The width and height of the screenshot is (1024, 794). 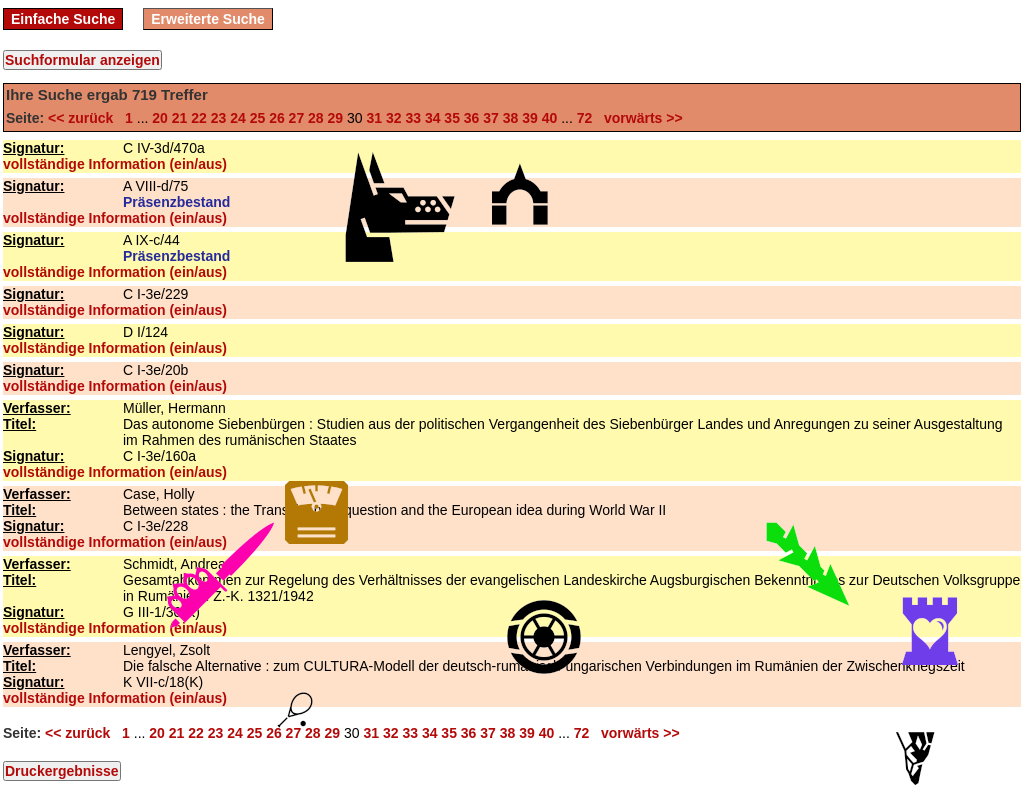 What do you see at coordinates (915, 758) in the screenshot?
I see `indicates cave or underground environment in game` at bounding box center [915, 758].